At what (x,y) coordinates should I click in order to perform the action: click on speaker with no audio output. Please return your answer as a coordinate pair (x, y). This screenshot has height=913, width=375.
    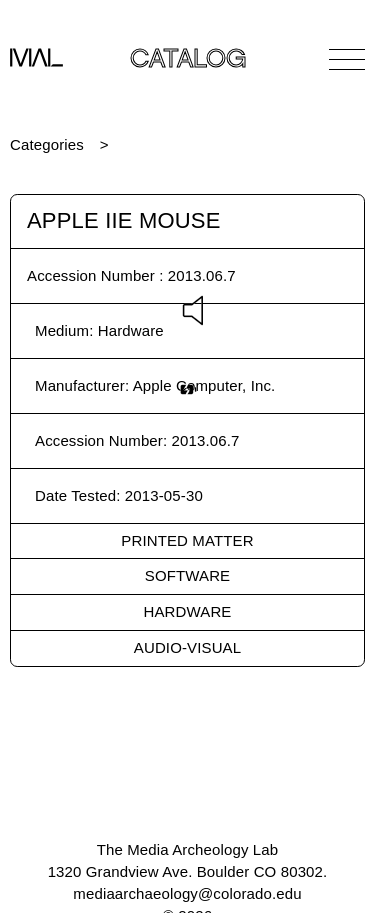
    Looking at the image, I should click on (197, 310).